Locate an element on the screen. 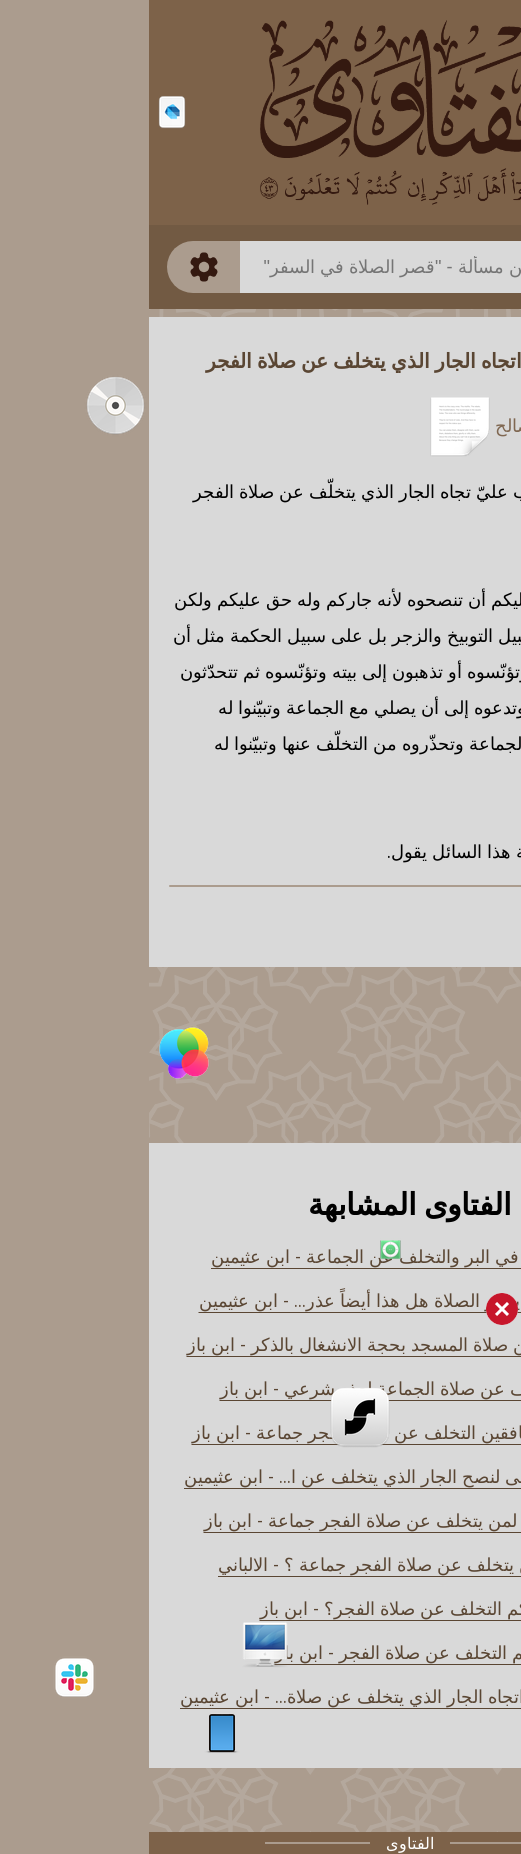 The height and width of the screenshot is (1854, 521). access CD-ROM drive or optical disc contents is located at coordinates (115, 405).